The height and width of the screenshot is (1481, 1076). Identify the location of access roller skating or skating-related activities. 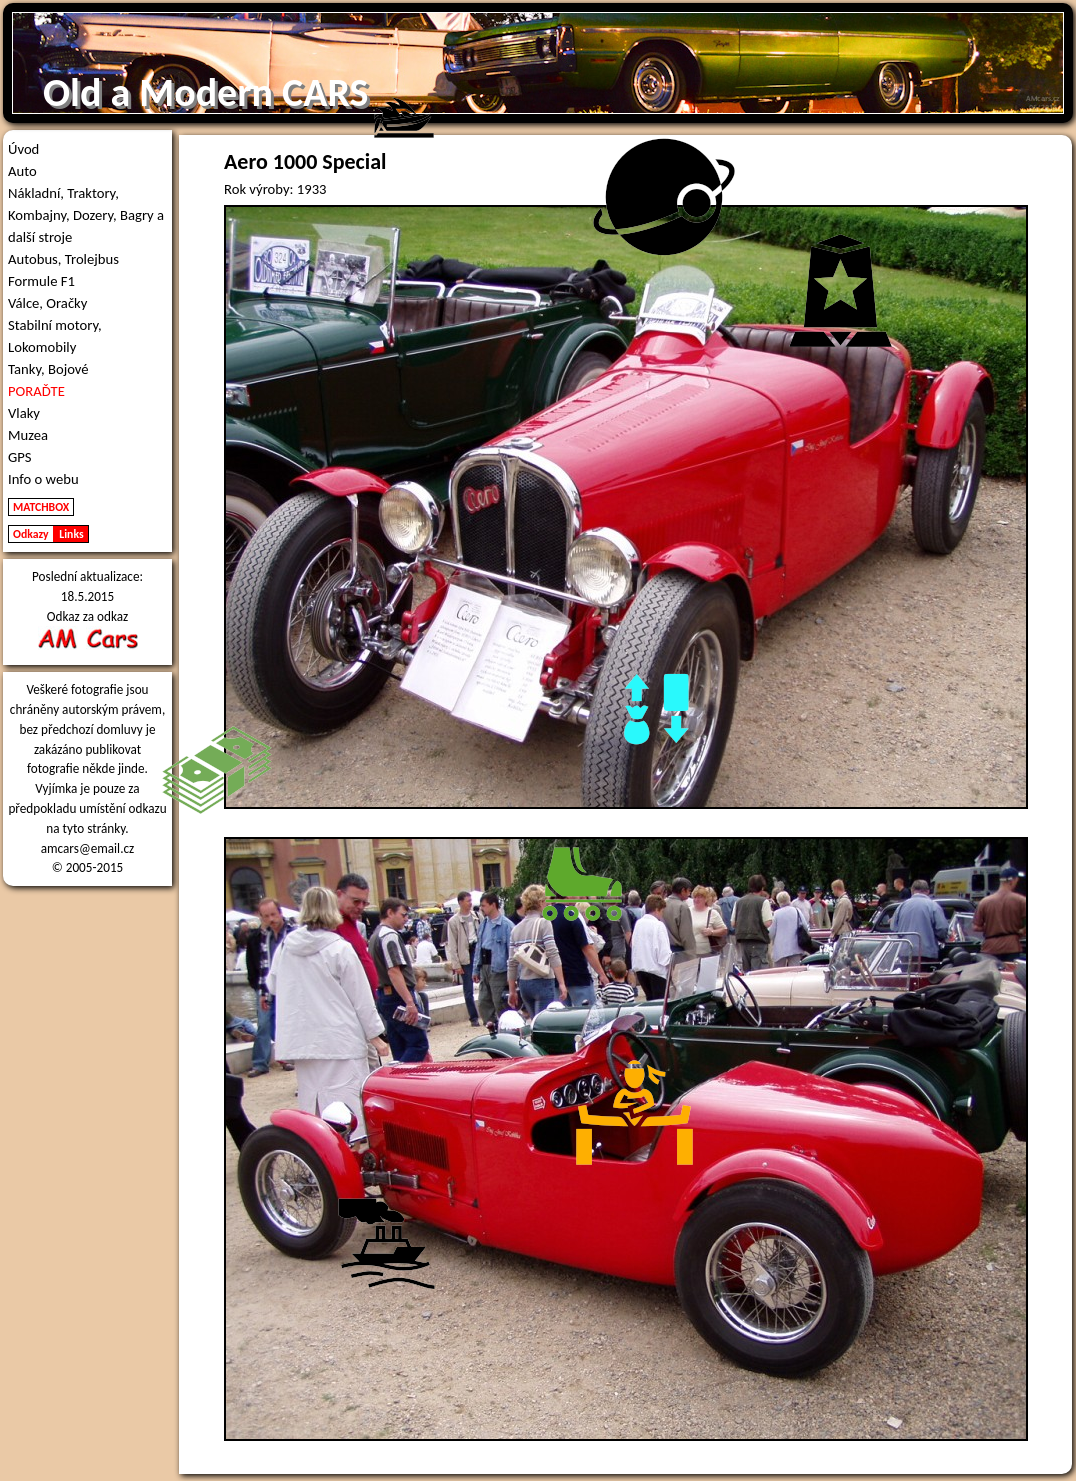
(582, 878).